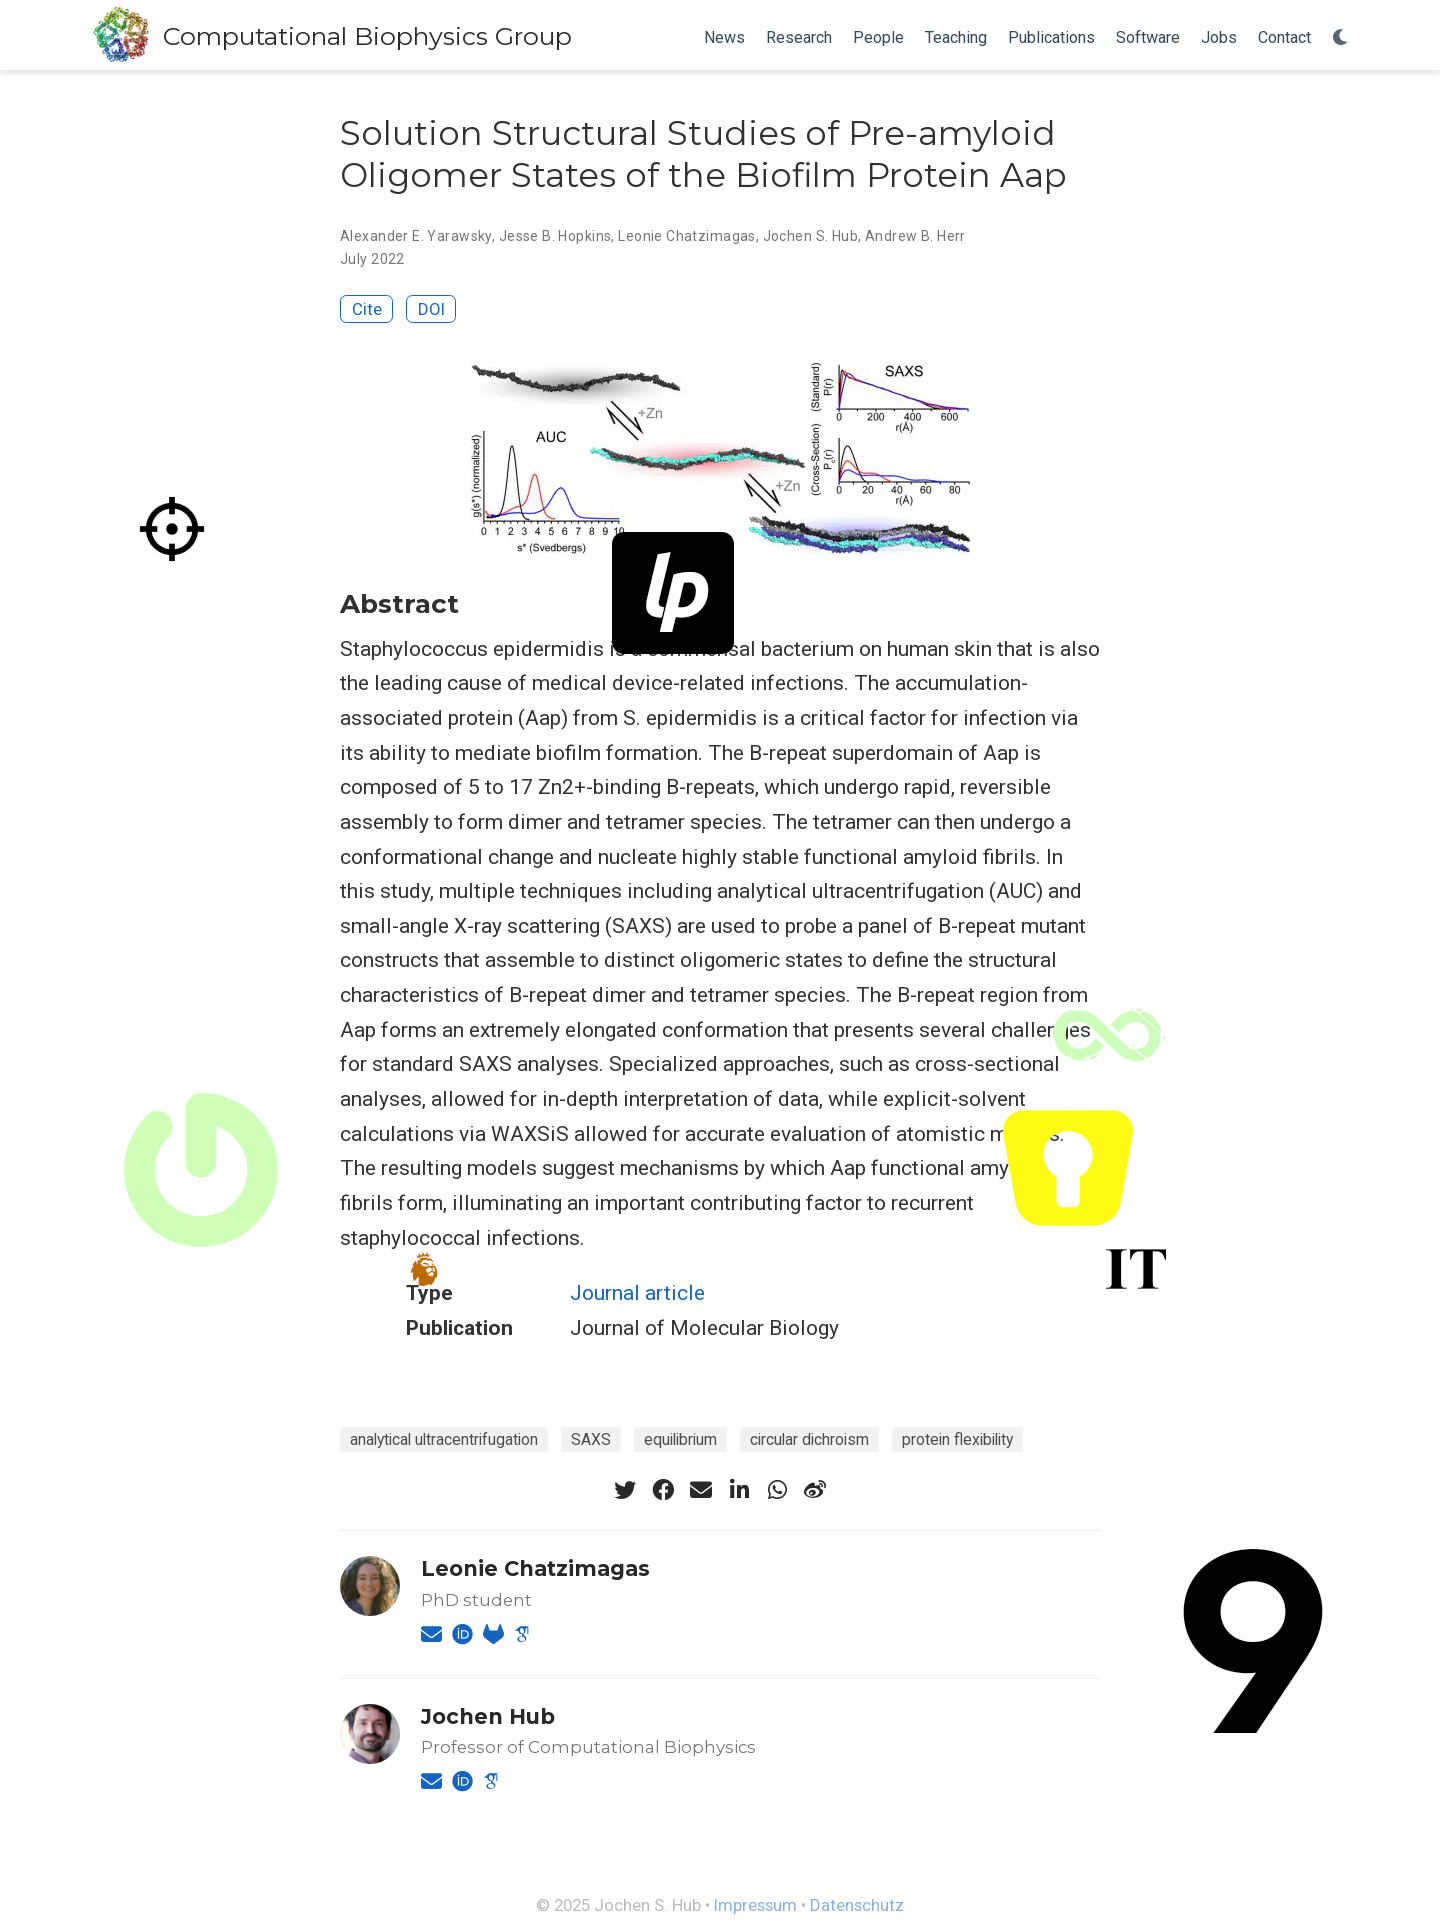  Describe the element at coordinates (201, 1170) in the screenshot. I see `link to gravatar profile settings` at that location.